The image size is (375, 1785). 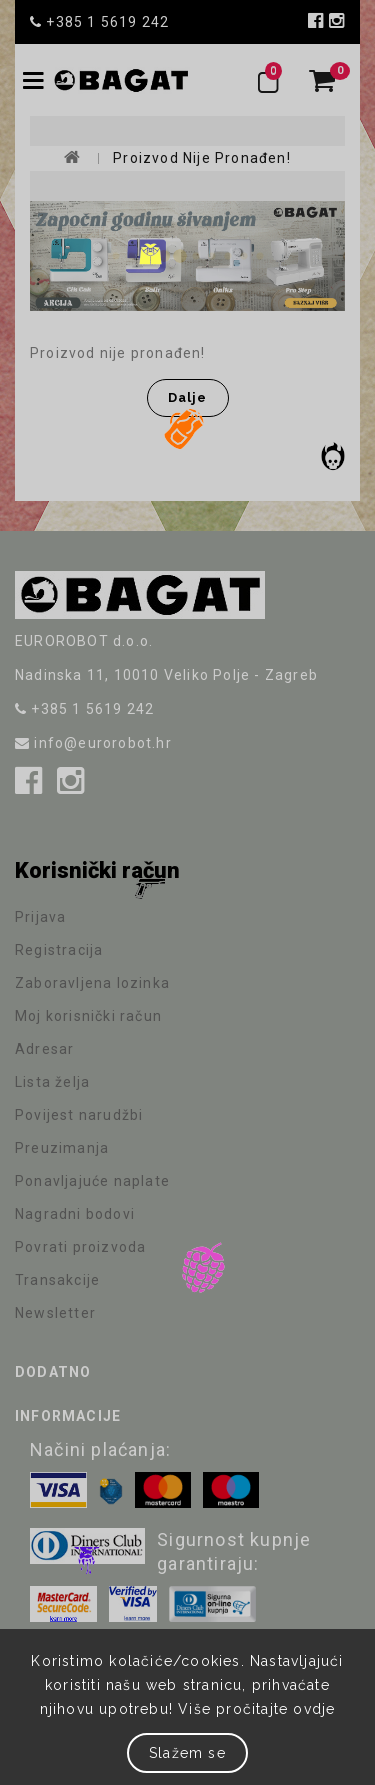 I want to click on indicates a ceiling hazard or obstacle in gameplay, so click(x=86, y=1560).